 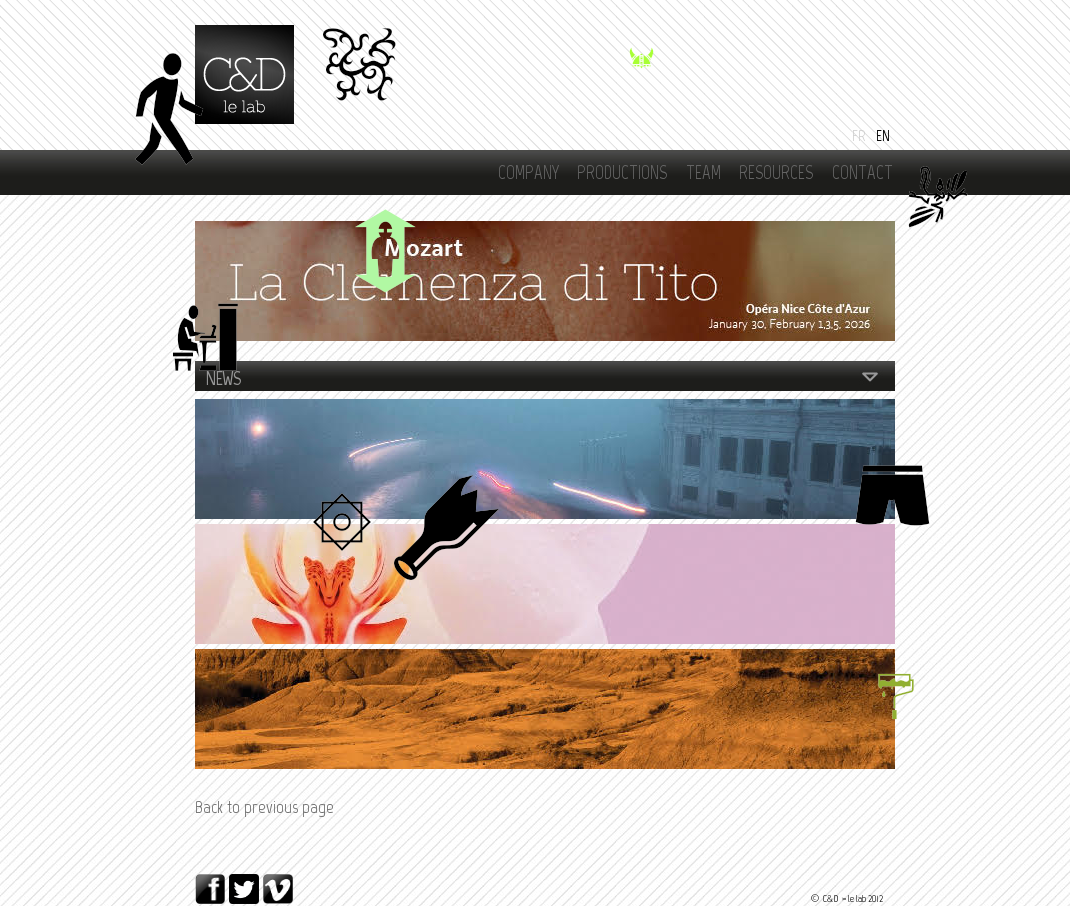 I want to click on customize theme or appearance settings, so click(x=894, y=696).